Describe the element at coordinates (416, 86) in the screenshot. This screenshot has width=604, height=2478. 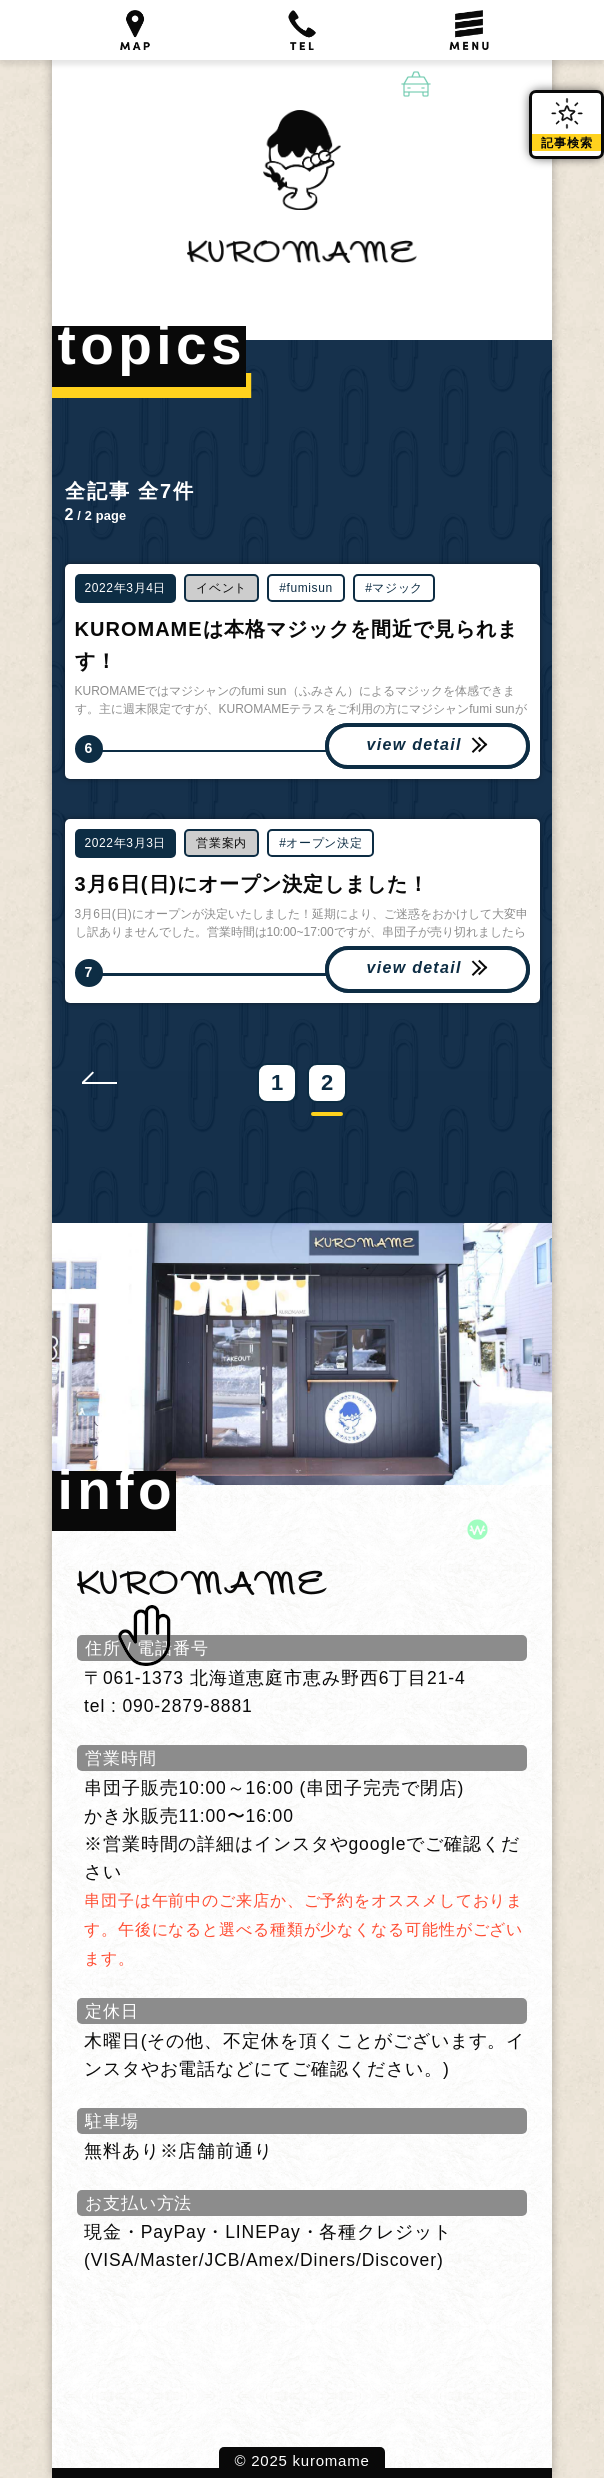
I see `request a taxi or cab ride` at that location.